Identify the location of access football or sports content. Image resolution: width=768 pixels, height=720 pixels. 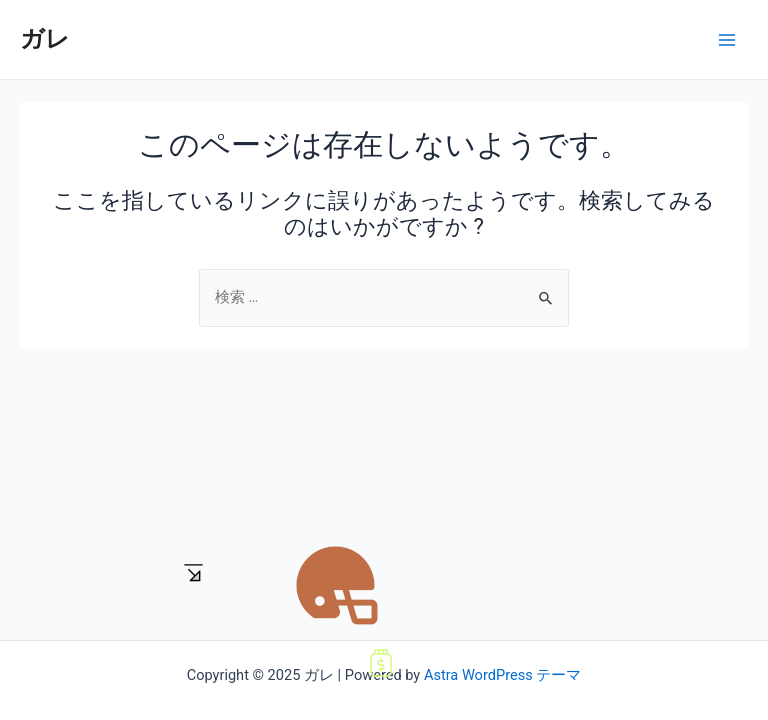
(337, 587).